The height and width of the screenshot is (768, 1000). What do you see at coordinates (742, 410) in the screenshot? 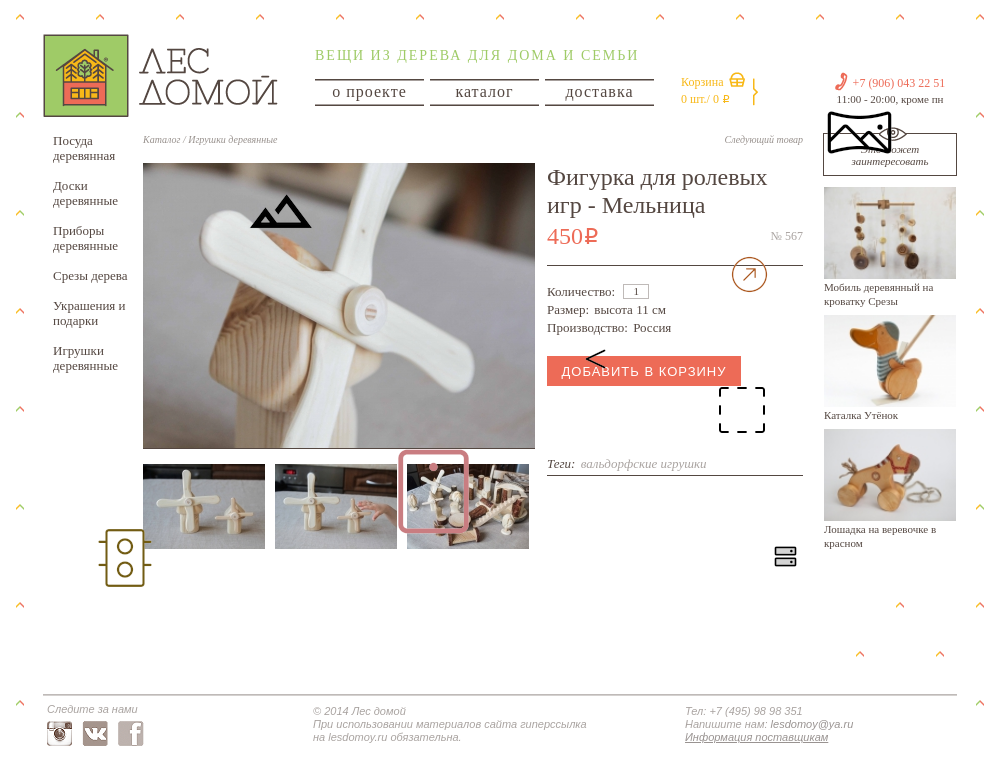
I see `select an area or region` at bounding box center [742, 410].